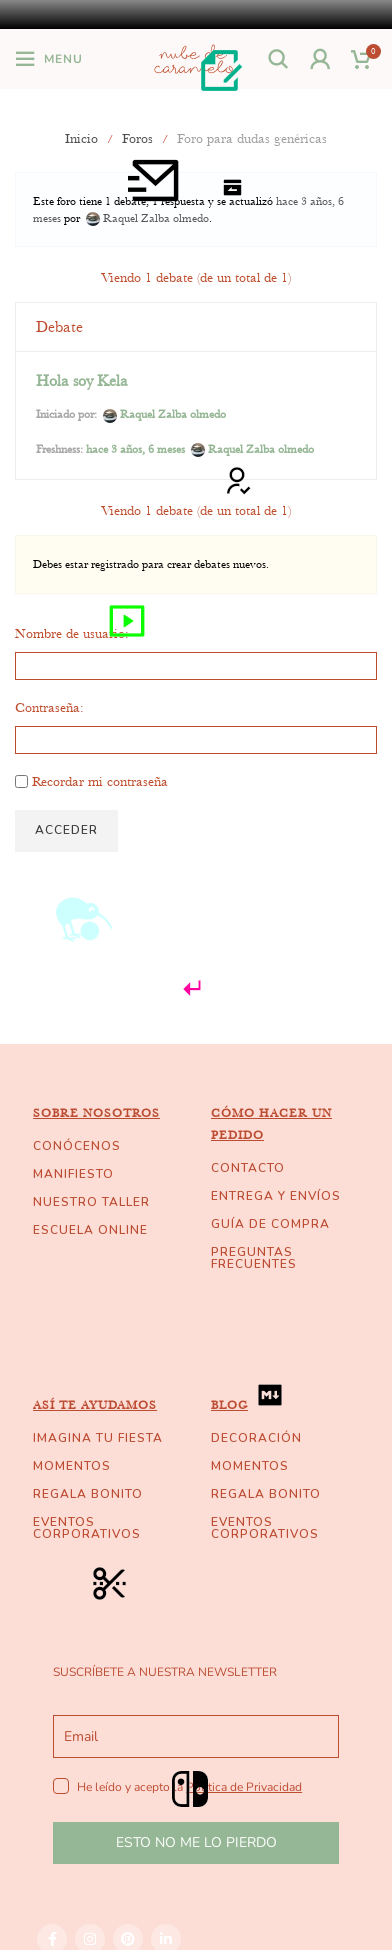 The height and width of the screenshot is (1950, 392). What do you see at coordinates (193, 988) in the screenshot?
I see `return to previous line or submit input` at bounding box center [193, 988].